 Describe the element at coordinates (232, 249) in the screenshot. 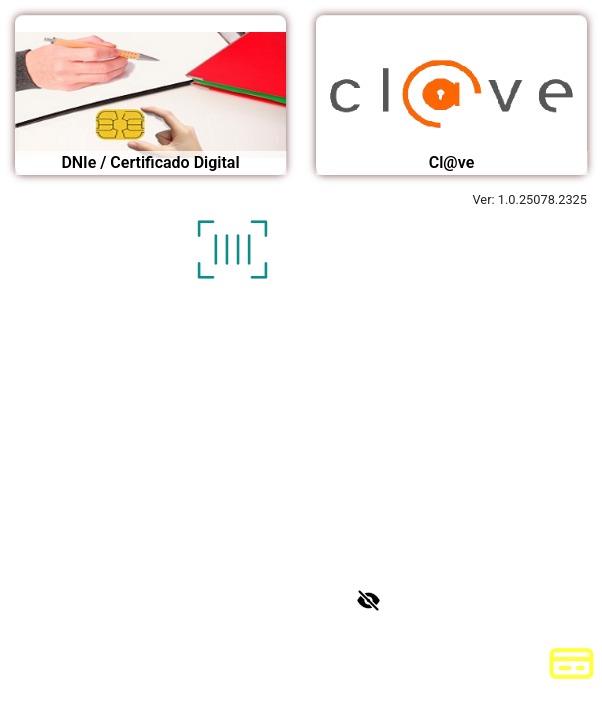

I see `scan a barcode` at that location.